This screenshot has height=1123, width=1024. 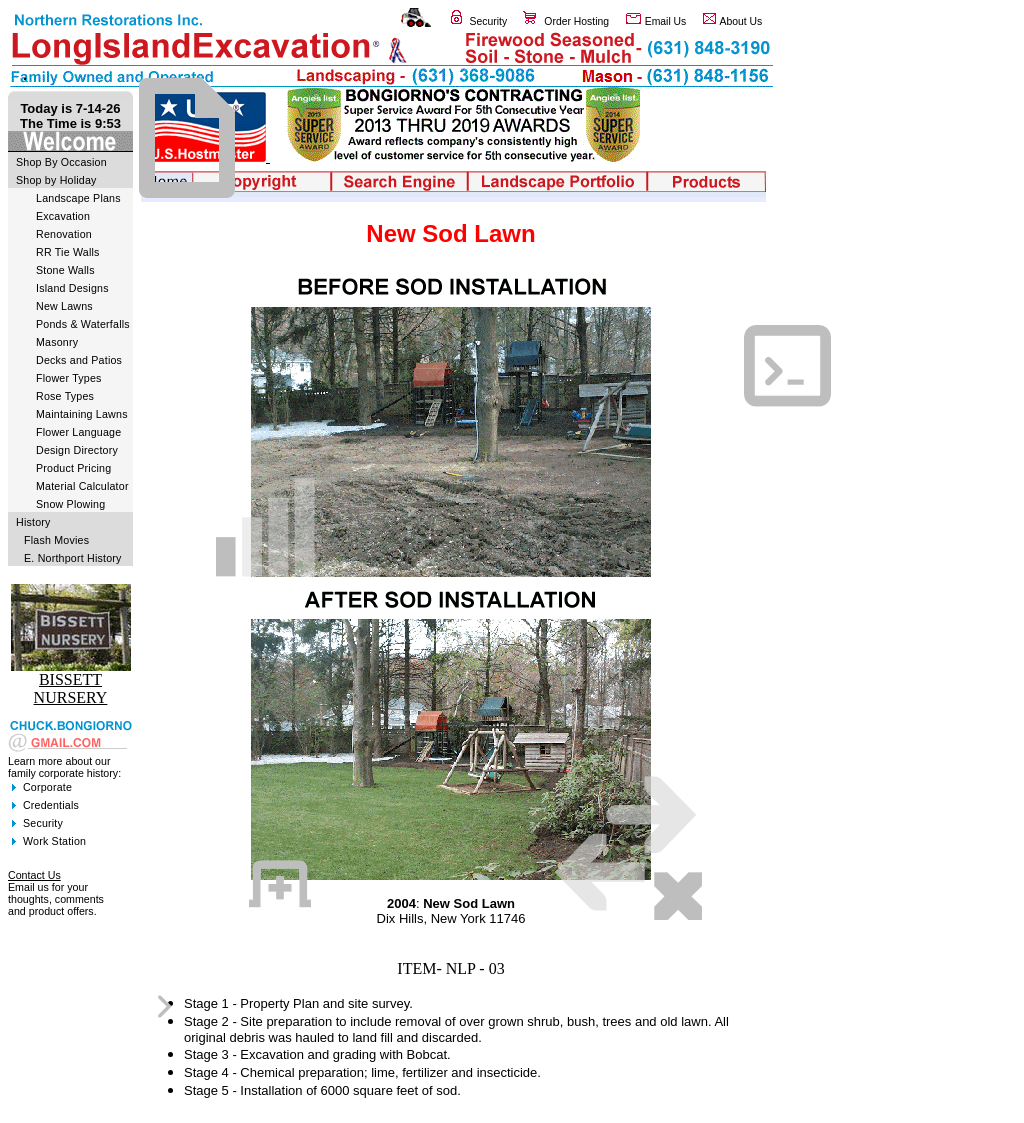 I want to click on indicates weak cellular signal strength, so click(x=268, y=530).